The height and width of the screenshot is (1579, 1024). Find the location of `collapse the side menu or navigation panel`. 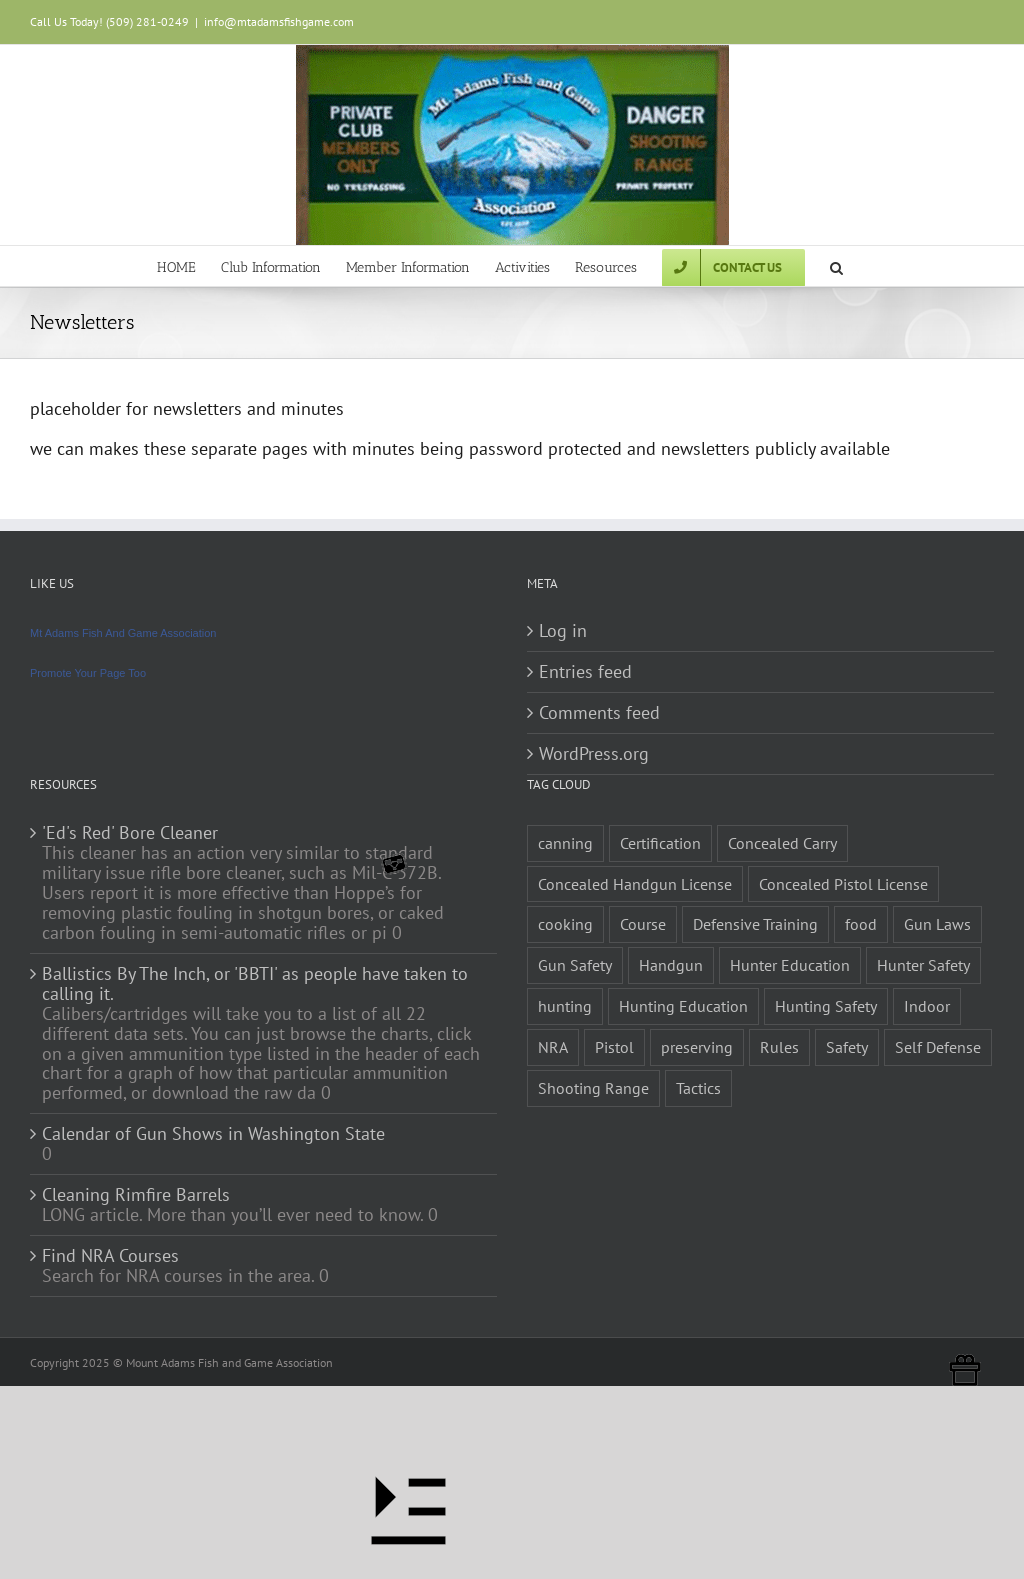

collapse the side menu or navigation panel is located at coordinates (408, 1511).